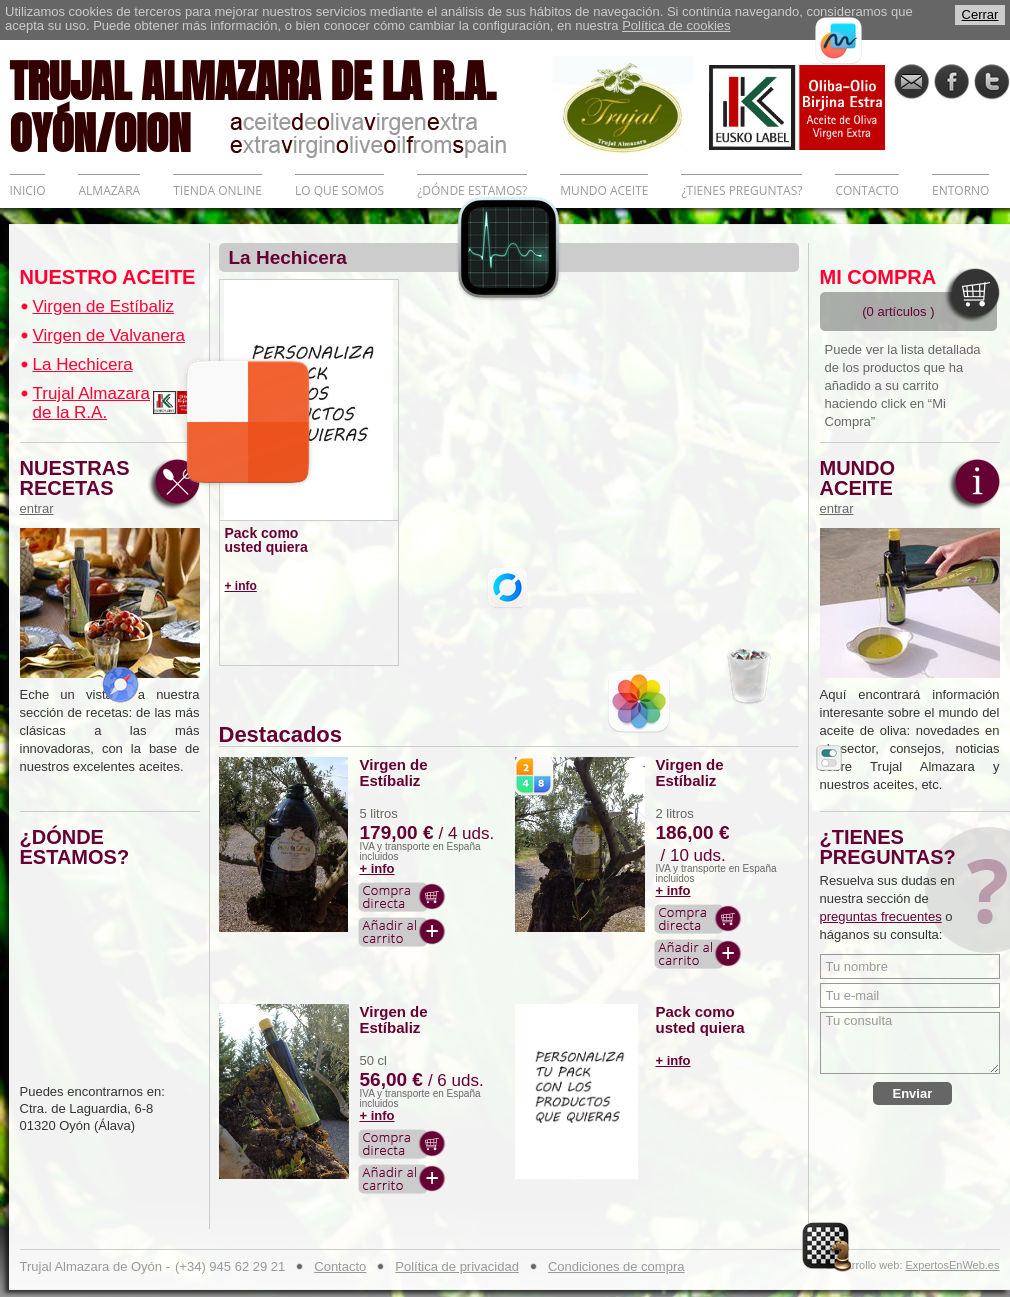 The height and width of the screenshot is (1297, 1010). Describe the element at coordinates (248, 422) in the screenshot. I see `switch to the top-left workspace` at that location.